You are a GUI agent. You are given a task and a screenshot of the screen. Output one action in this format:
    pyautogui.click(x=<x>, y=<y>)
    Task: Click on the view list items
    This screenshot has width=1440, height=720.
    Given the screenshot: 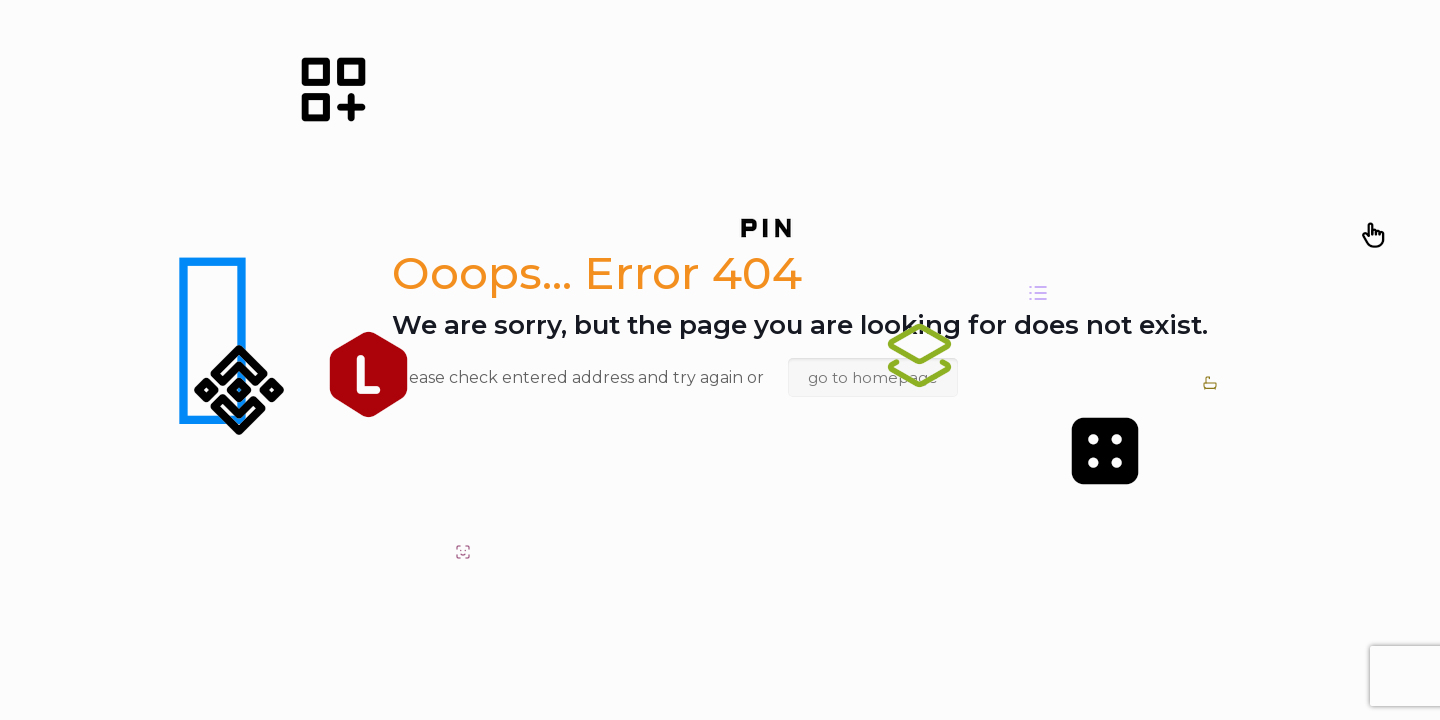 What is the action you would take?
    pyautogui.click(x=1038, y=293)
    